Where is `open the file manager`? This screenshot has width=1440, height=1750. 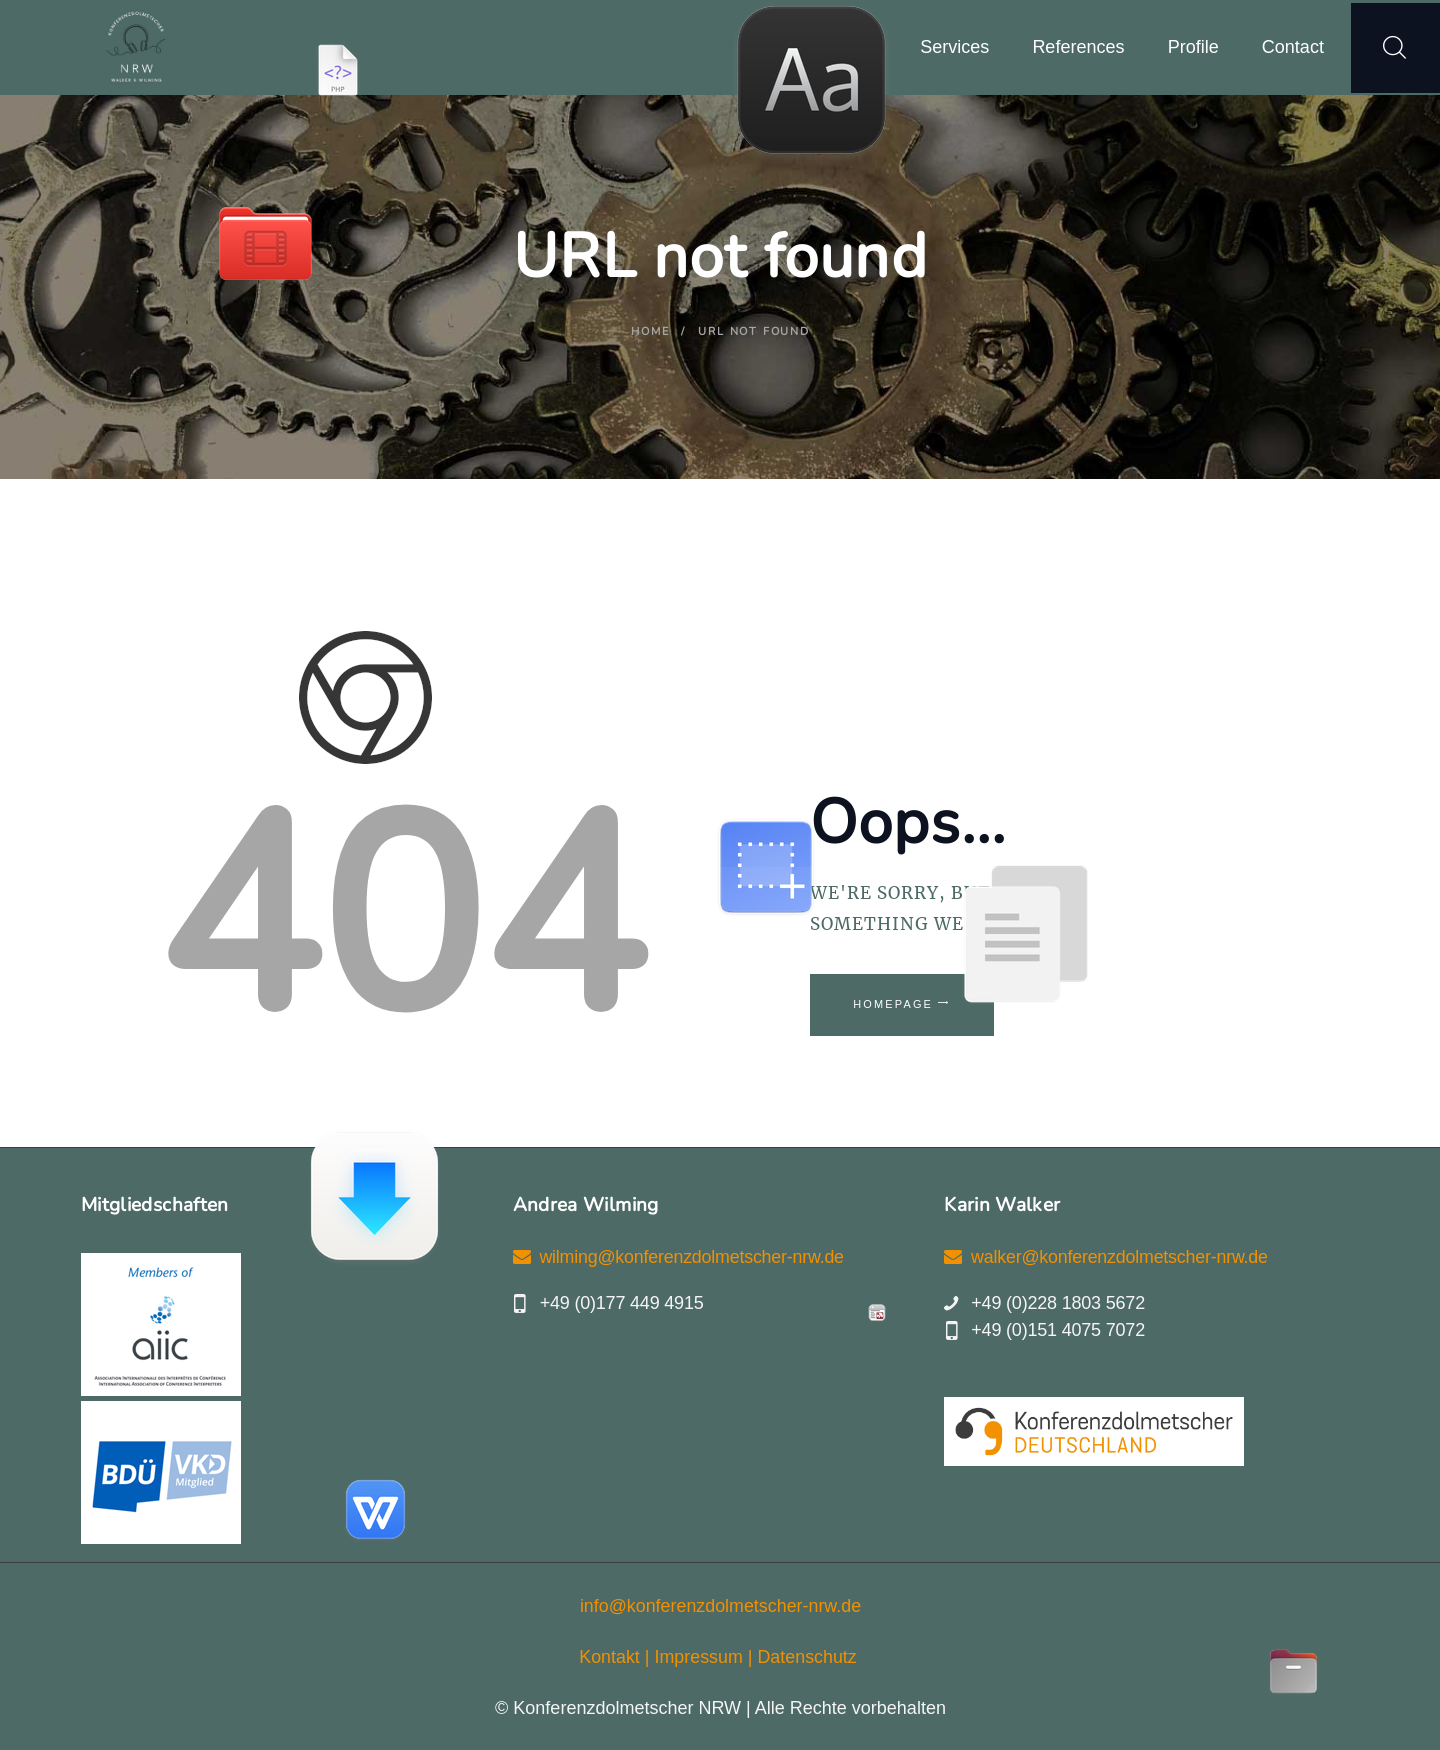
open the file manager is located at coordinates (1293, 1671).